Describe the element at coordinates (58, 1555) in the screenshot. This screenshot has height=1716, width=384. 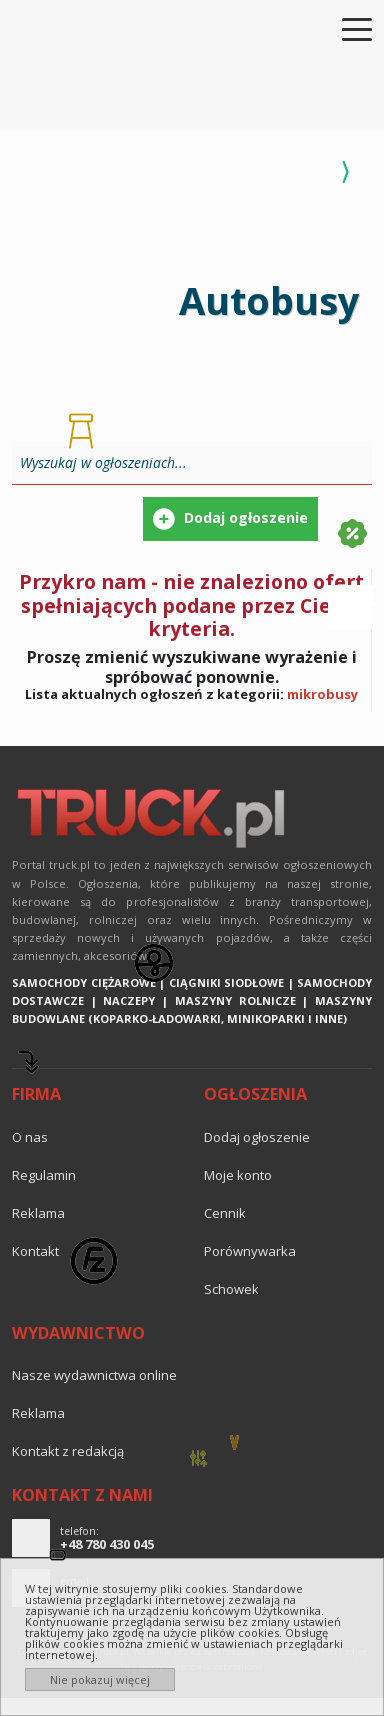
I see `indicates low battery level` at that location.